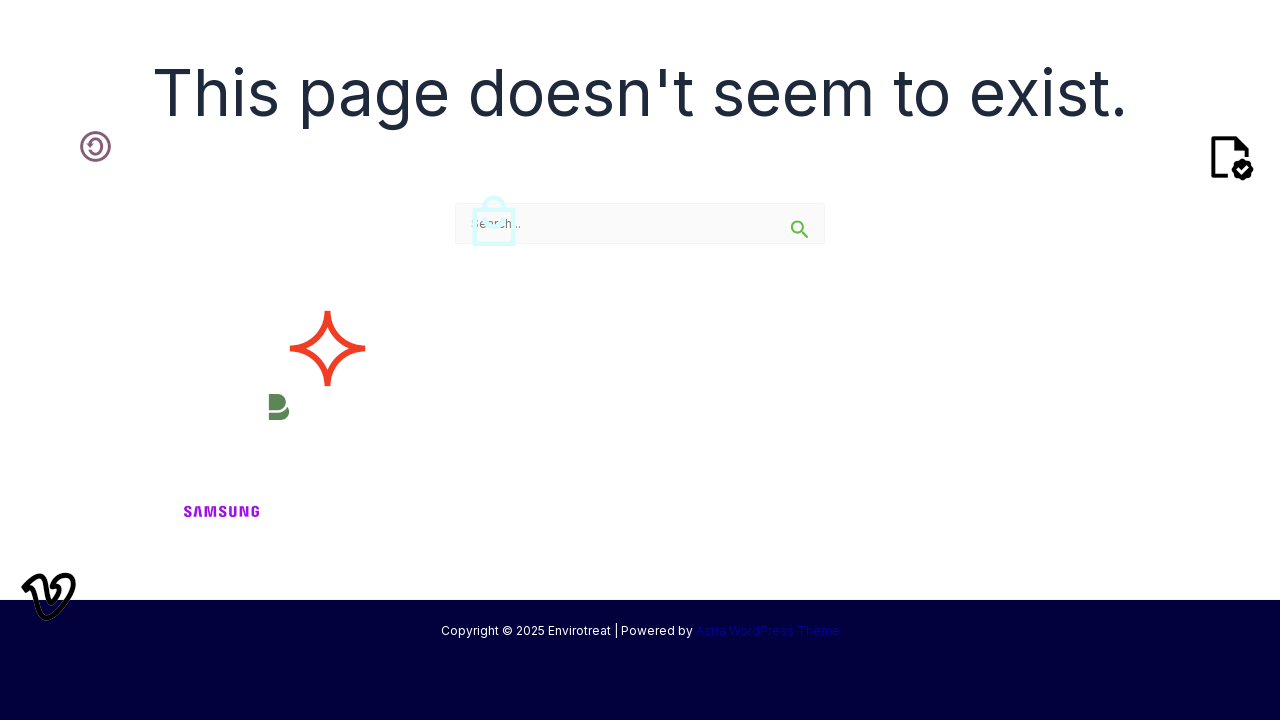 The height and width of the screenshot is (720, 1280). I want to click on creative commons share-alike license indicator, so click(95, 146).